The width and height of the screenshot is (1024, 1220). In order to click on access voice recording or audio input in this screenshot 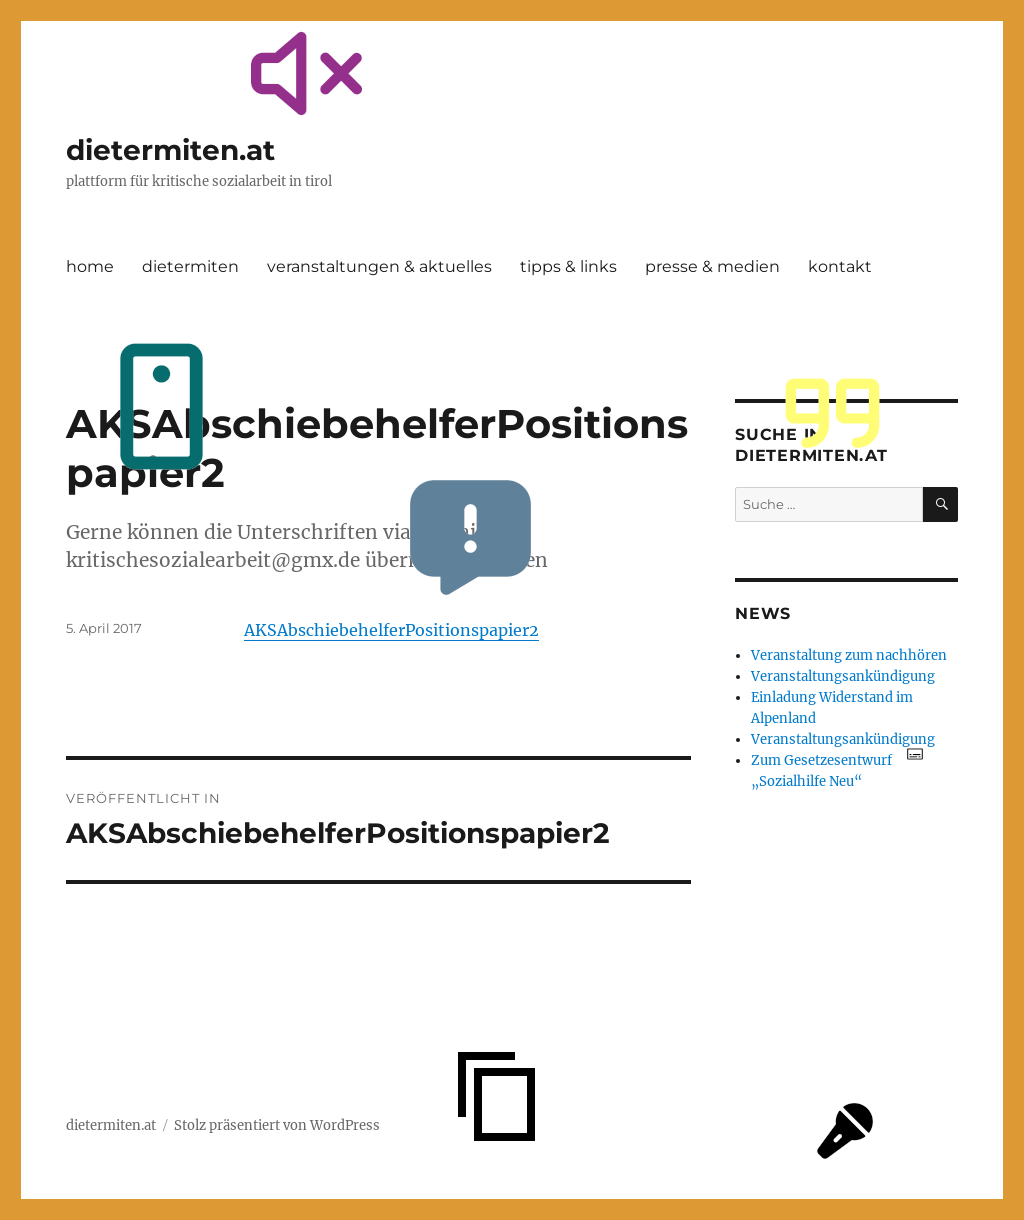, I will do `click(844, 1132)`.